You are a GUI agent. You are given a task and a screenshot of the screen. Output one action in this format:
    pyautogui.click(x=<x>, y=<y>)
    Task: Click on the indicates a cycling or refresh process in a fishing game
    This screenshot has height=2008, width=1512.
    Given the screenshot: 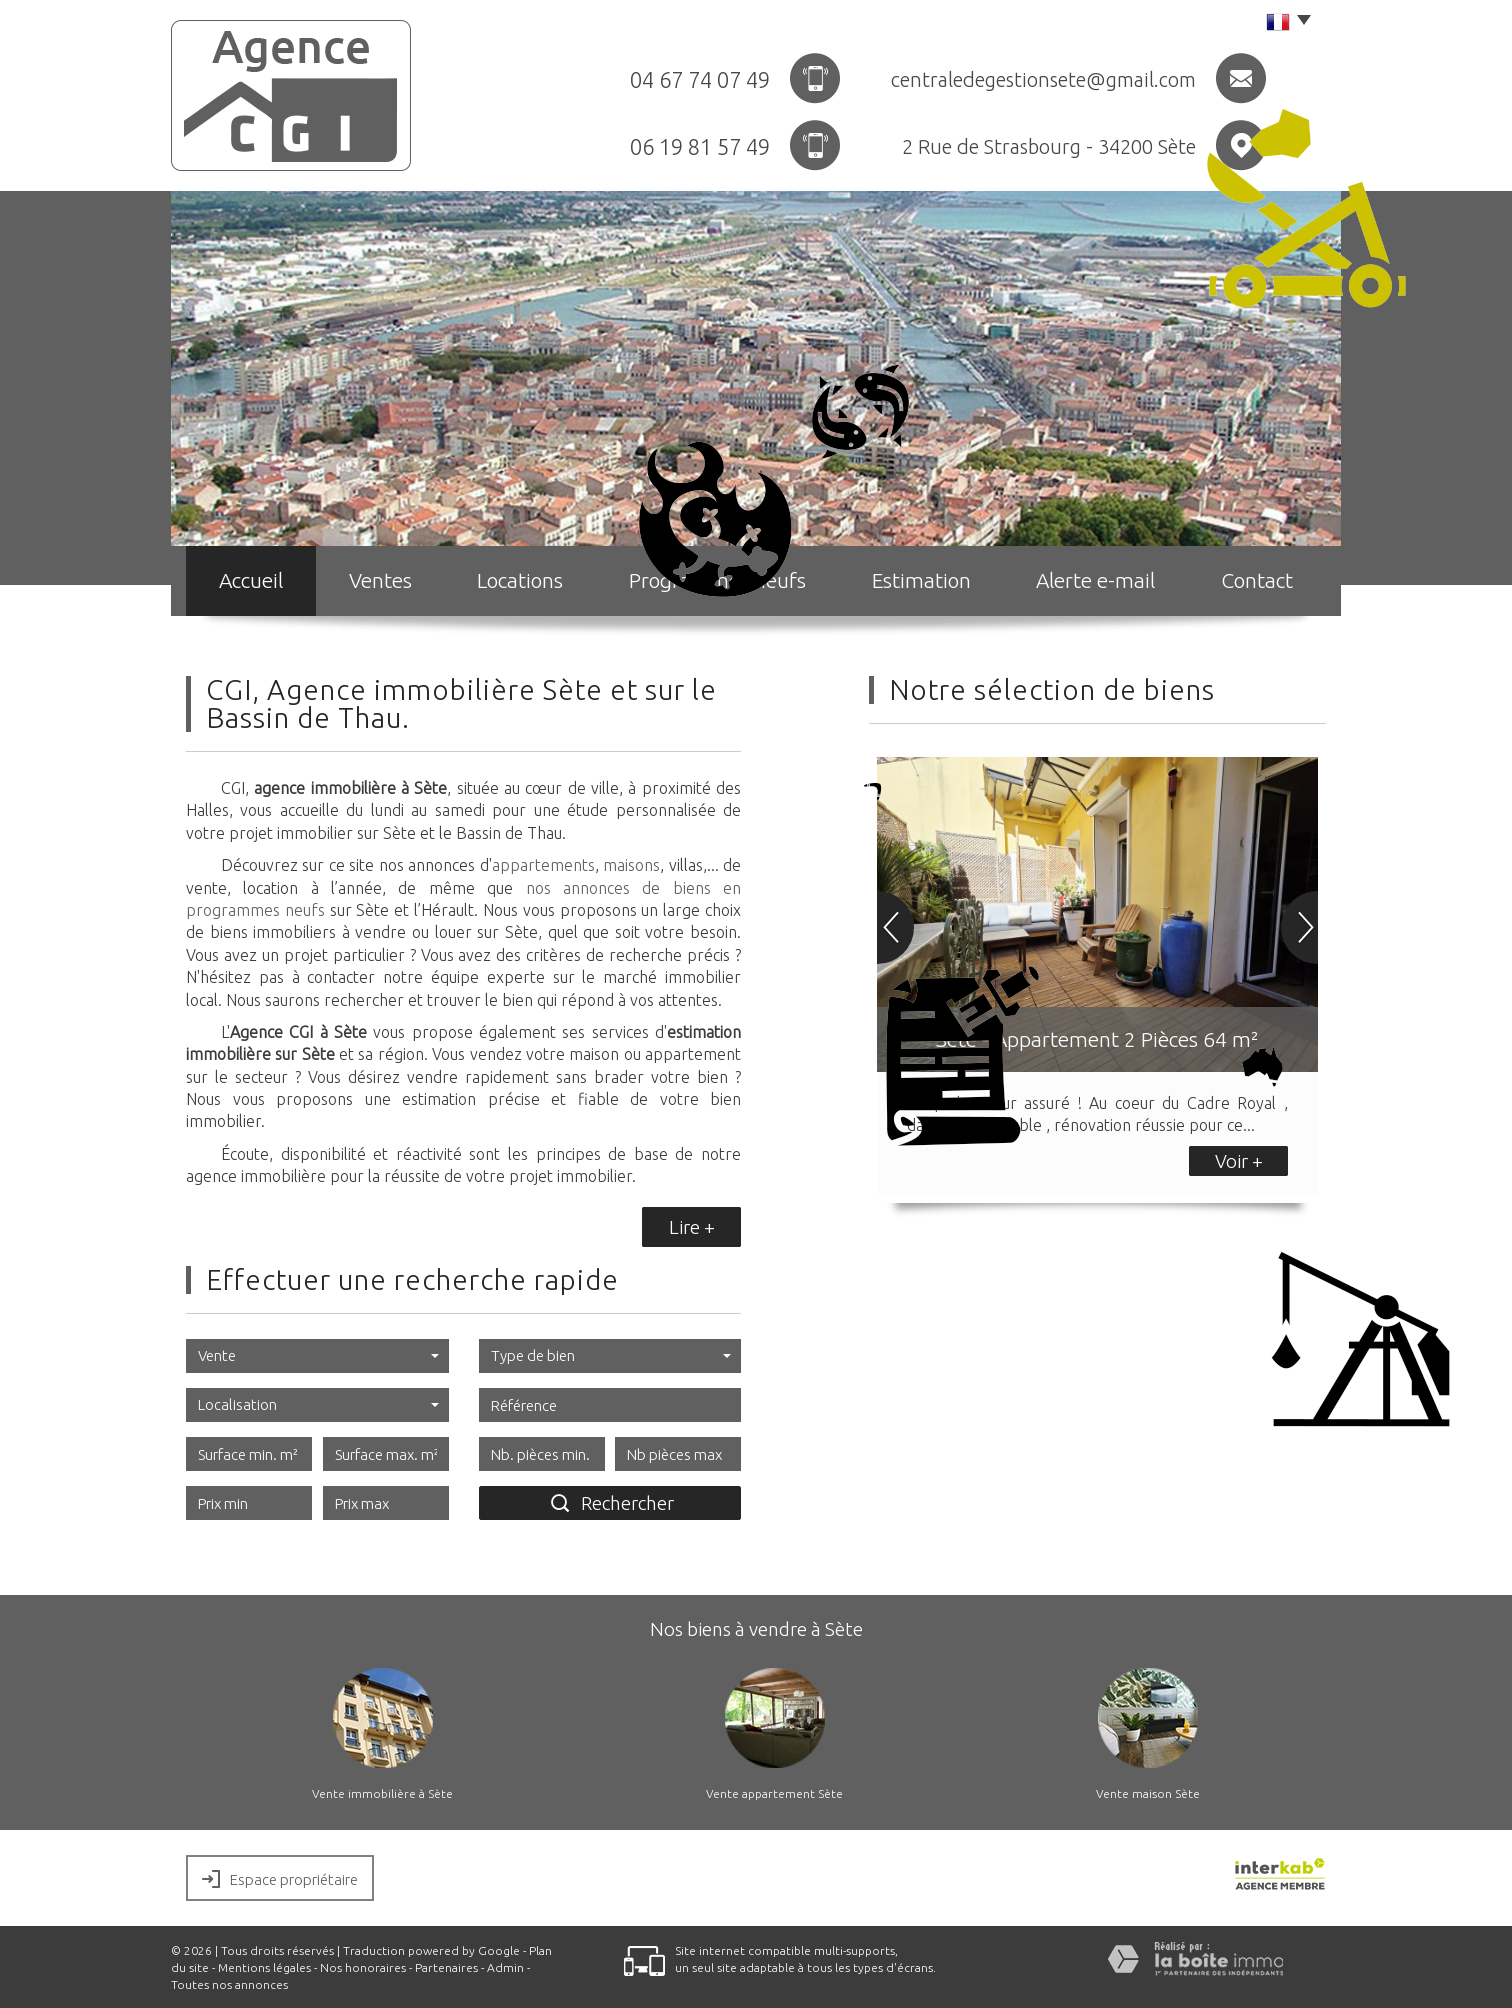 What is the action you would take?
    pyautogui.click(x=860, y=411)
    